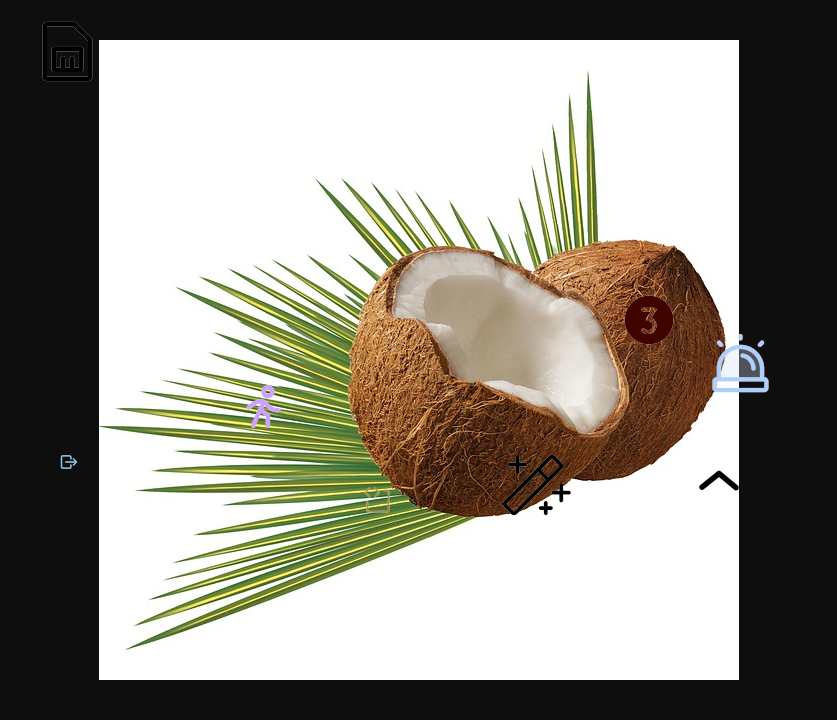 Image resolution: width=837 pixels, height=720 pixels. What do you see at coordinates (649, 320) in the screenshot?
I see `indicates step three in a multi-step process` at bounding box center [649, 320].